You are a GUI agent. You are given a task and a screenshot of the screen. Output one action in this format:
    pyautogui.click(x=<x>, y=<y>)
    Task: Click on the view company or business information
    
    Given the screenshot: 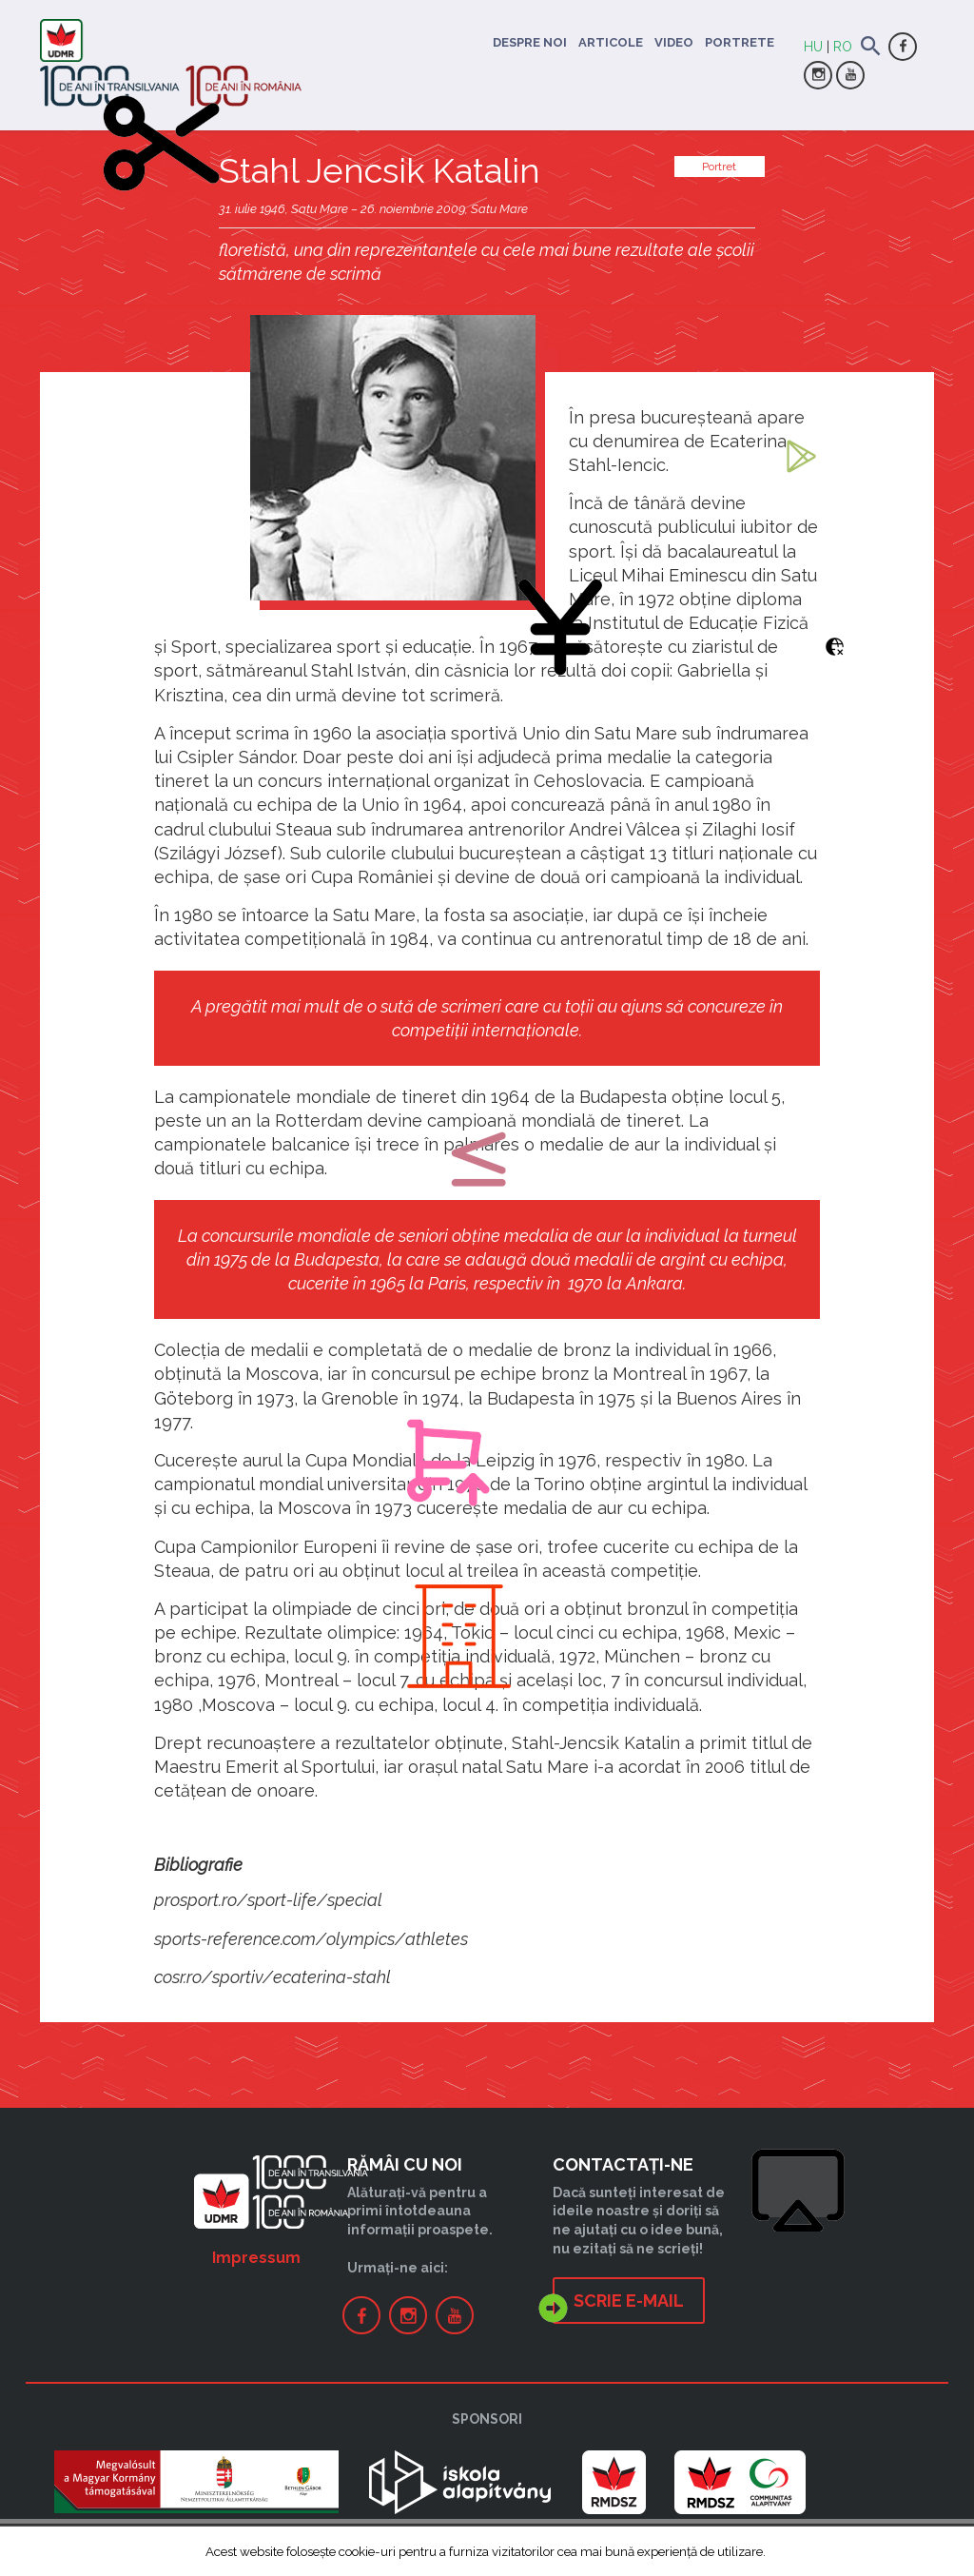 What is the action you would take?
    pyautogui.click(x=458, y=1636)
    